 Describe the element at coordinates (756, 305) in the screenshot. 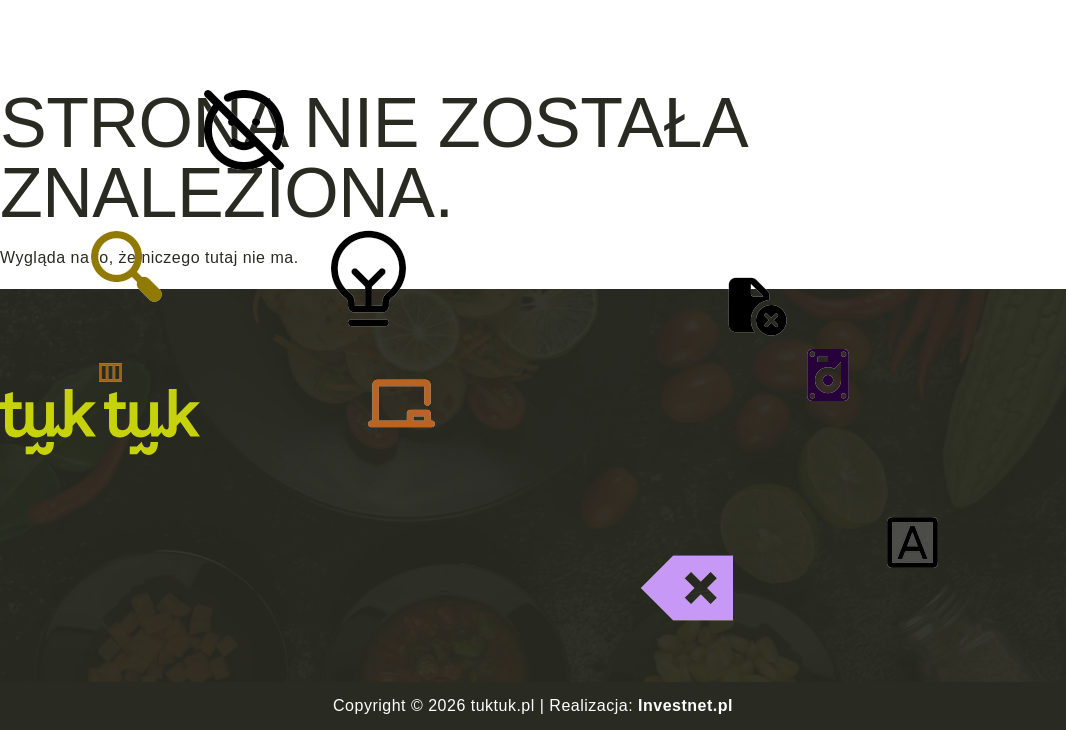

I see `delete or remove a file` at that location.